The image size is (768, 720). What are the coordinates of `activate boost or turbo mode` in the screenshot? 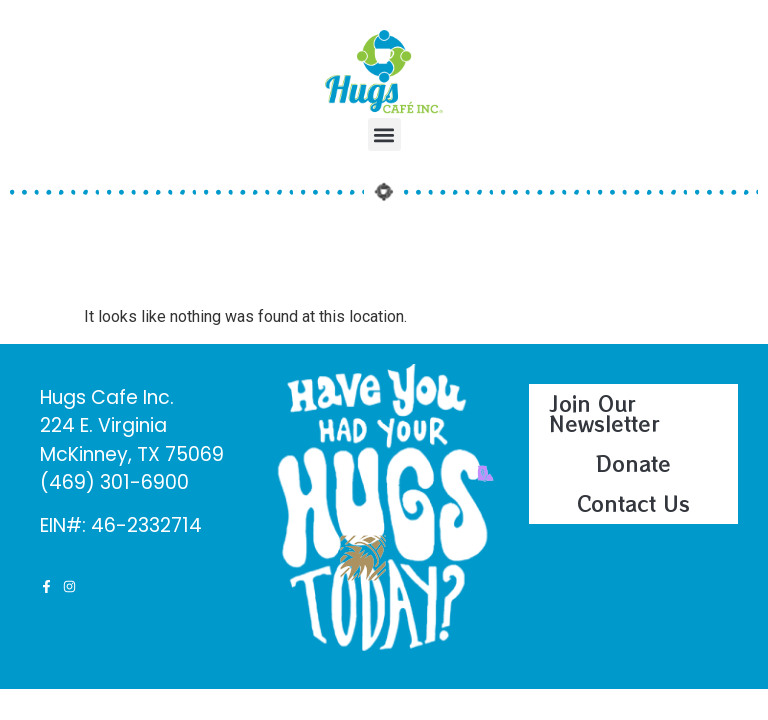 It's located at (363, 558).